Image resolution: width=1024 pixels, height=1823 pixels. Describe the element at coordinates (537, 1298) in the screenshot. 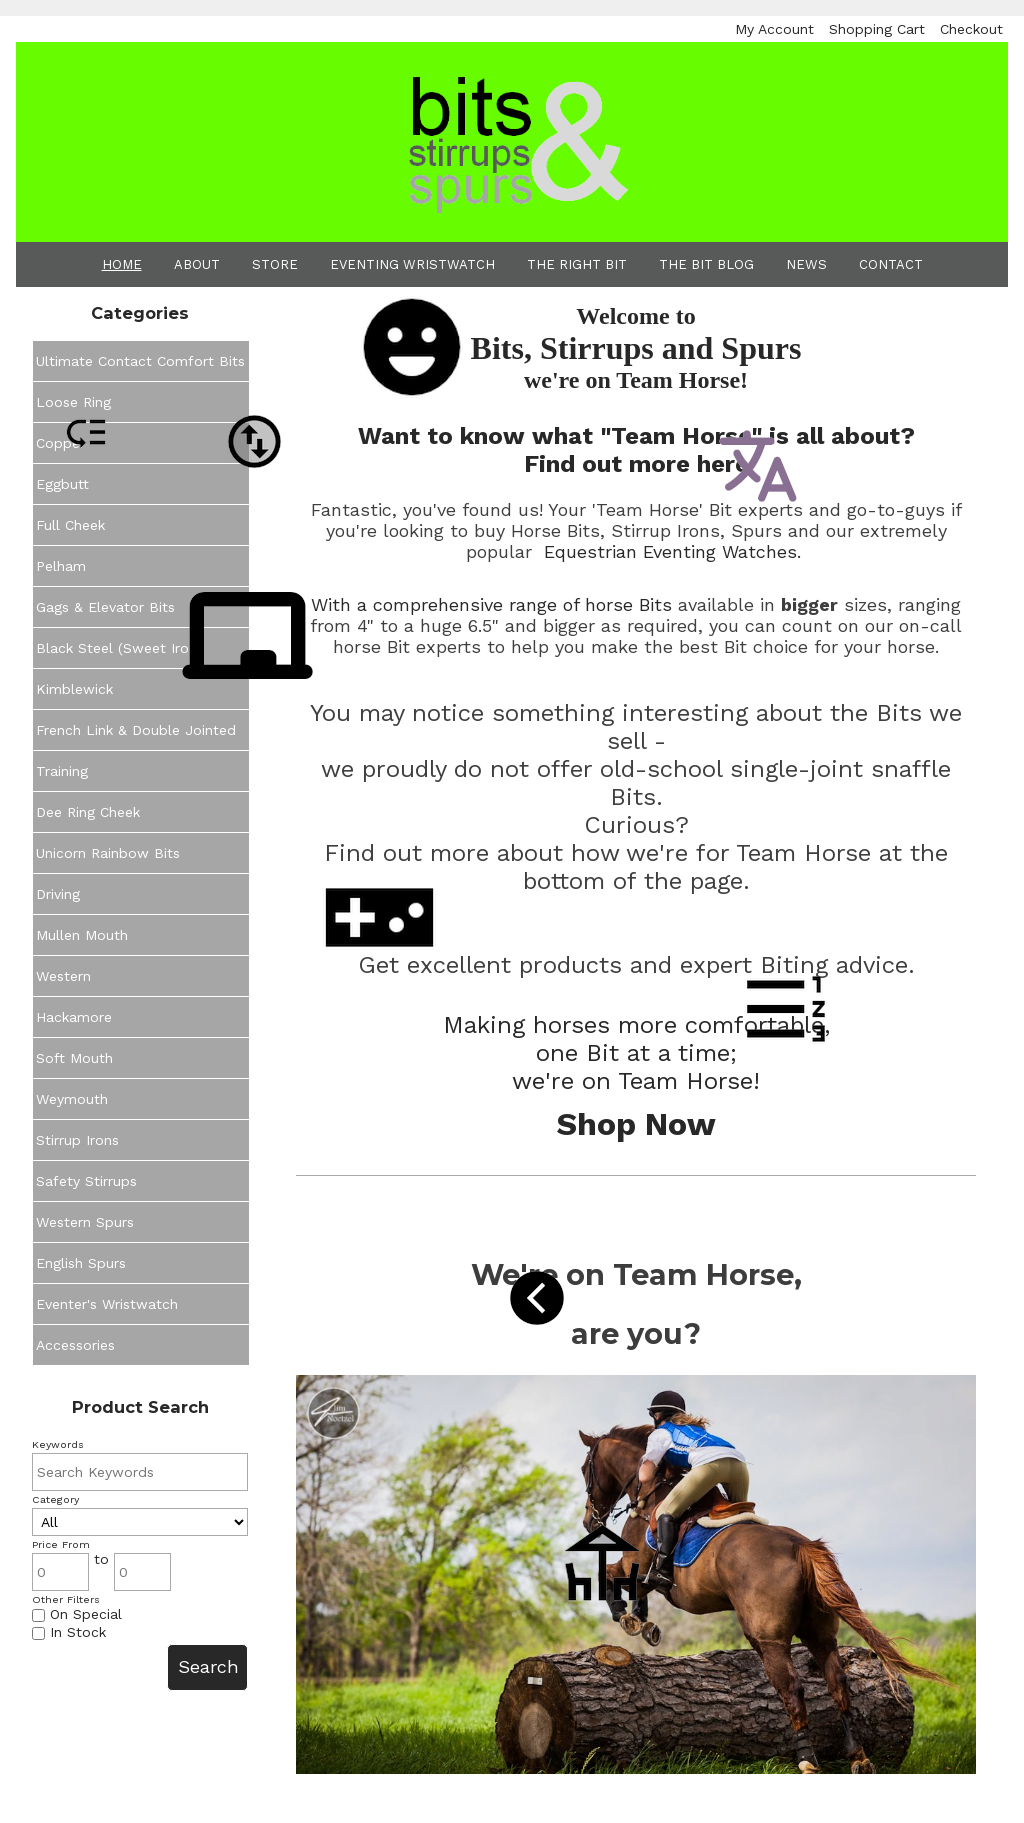

I see `go back to the previous screen` at that location.